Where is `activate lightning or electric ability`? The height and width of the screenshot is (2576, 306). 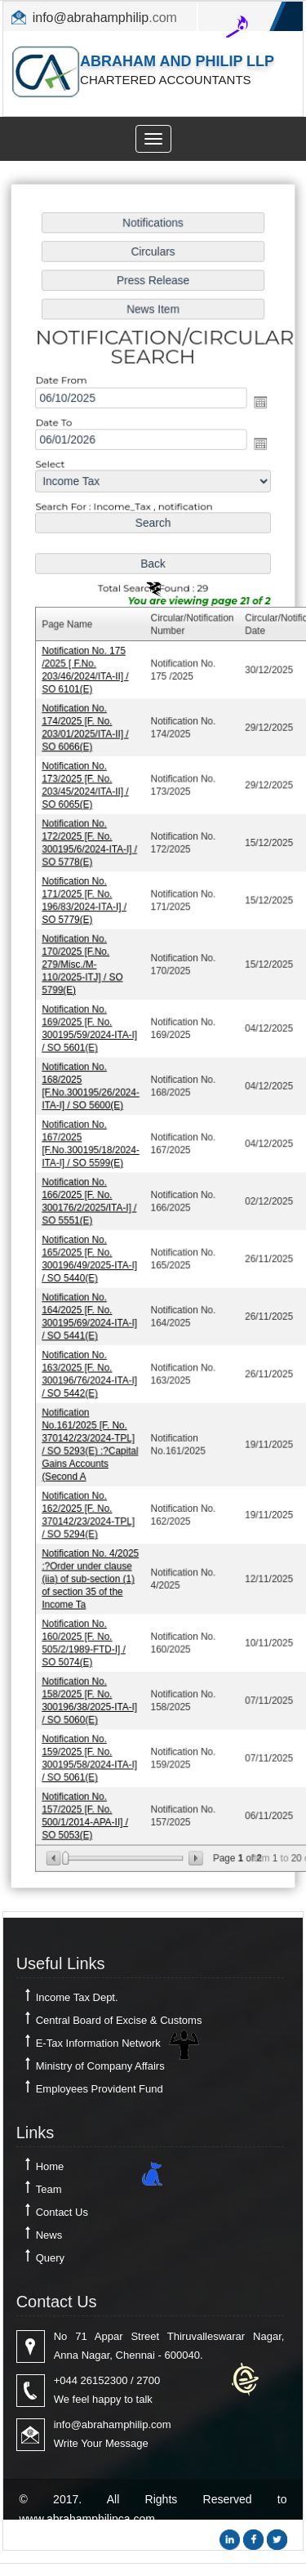 activate lightning or electric ability is located at coordinates (154, 590).